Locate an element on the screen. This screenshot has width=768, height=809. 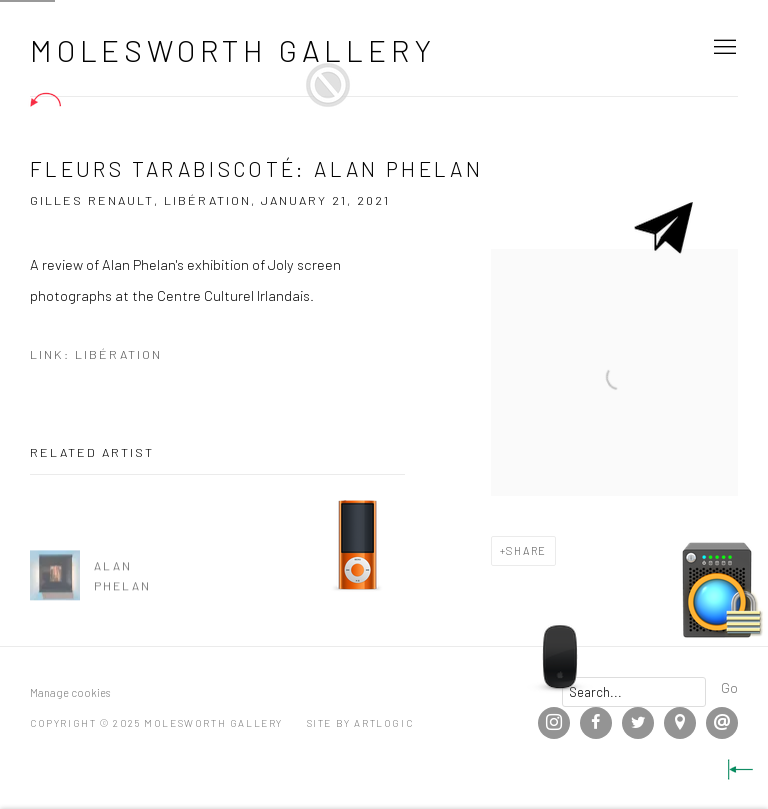
undo the last action is located at coordinates (45, 99).